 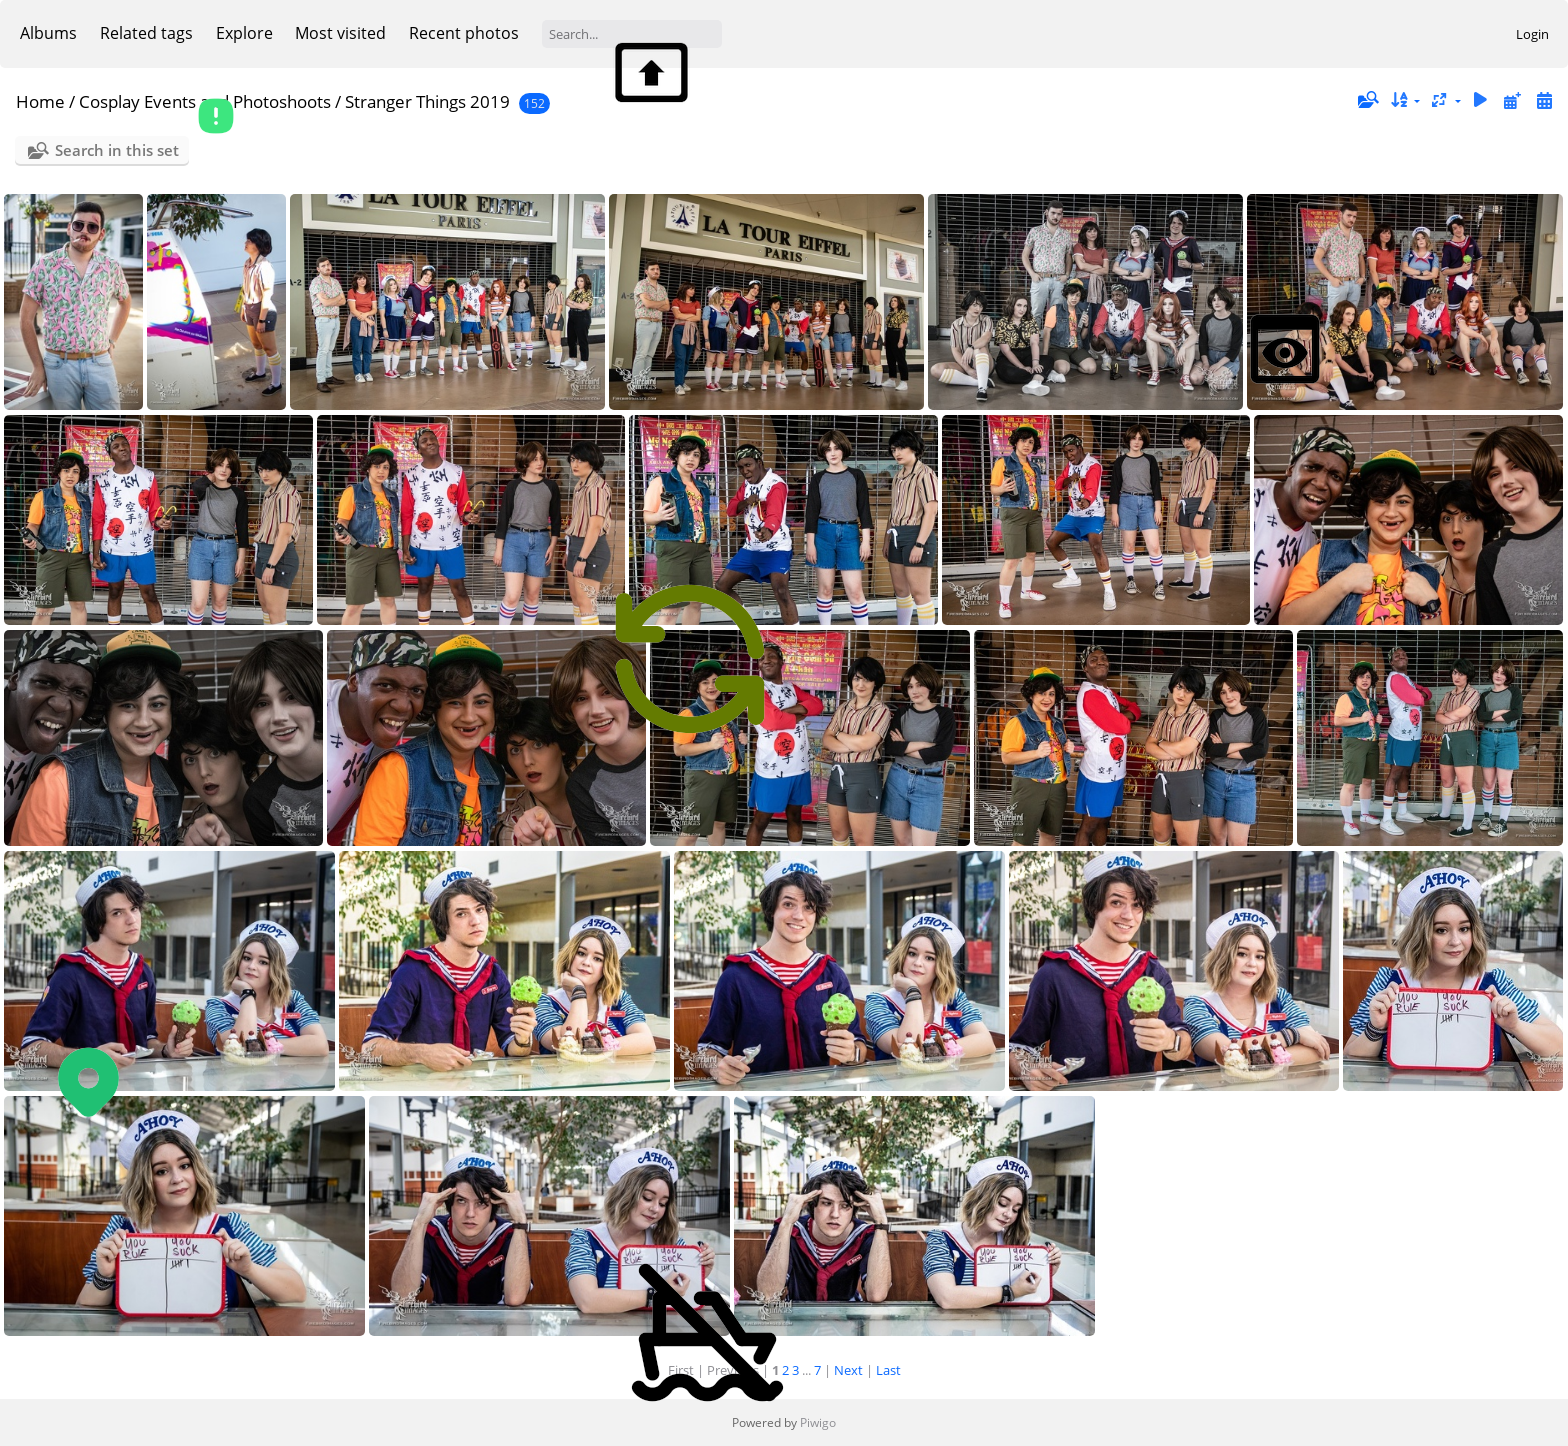 What do you see at coordinates (690, 659) in the screenshot?
I see `refresh or reload current content` at bounding box center [690, 659].